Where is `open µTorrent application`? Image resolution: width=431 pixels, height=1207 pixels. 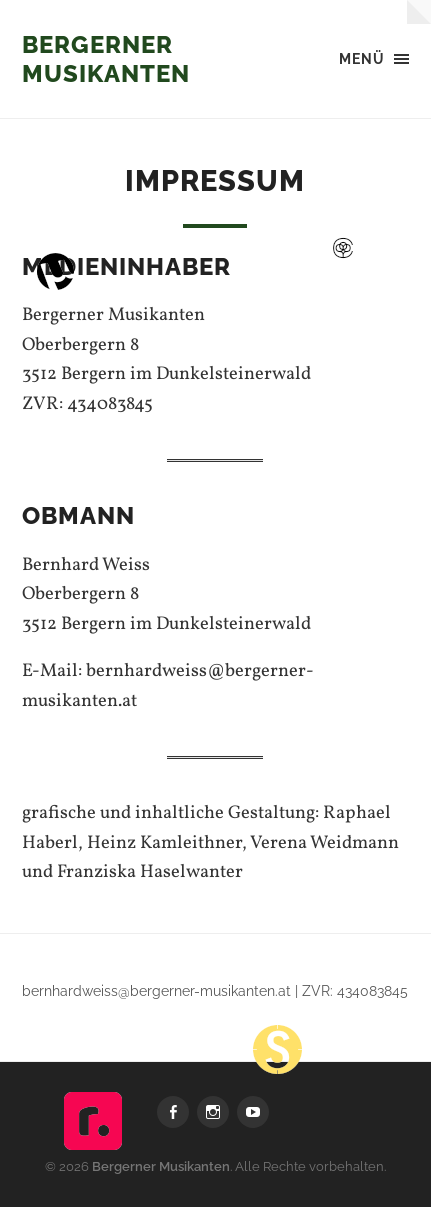 open µTorrent application is located at coordinates (55, 271).